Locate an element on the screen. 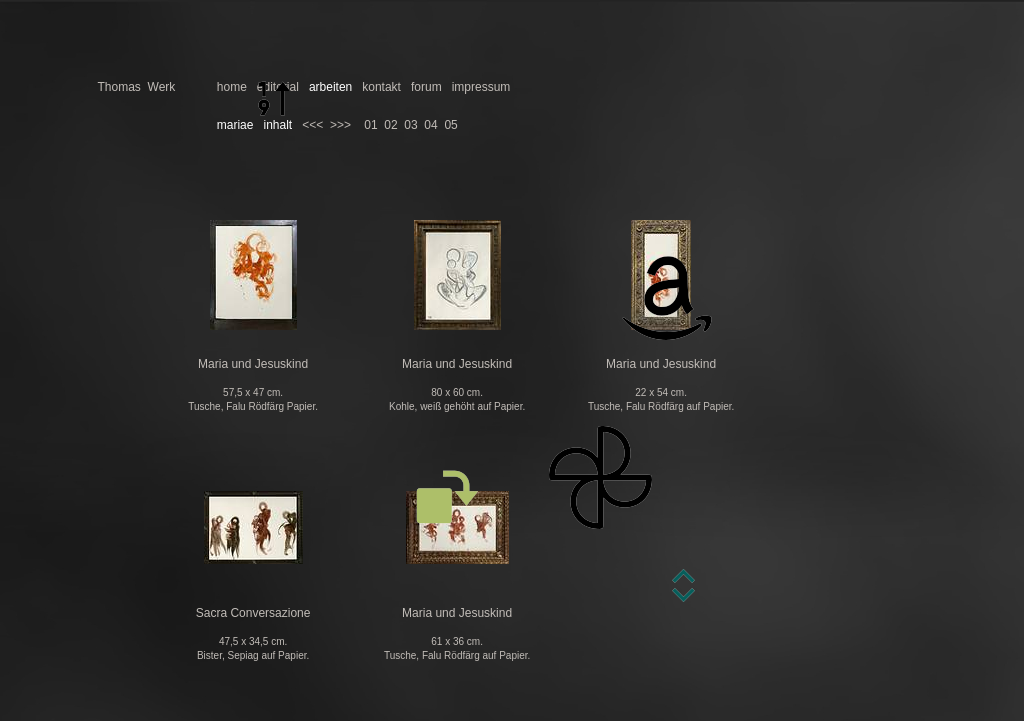 Image resolution: width=1024 pixels, height=721 pixels. expand or collapse content vertically is located at coordinates (683, 585).